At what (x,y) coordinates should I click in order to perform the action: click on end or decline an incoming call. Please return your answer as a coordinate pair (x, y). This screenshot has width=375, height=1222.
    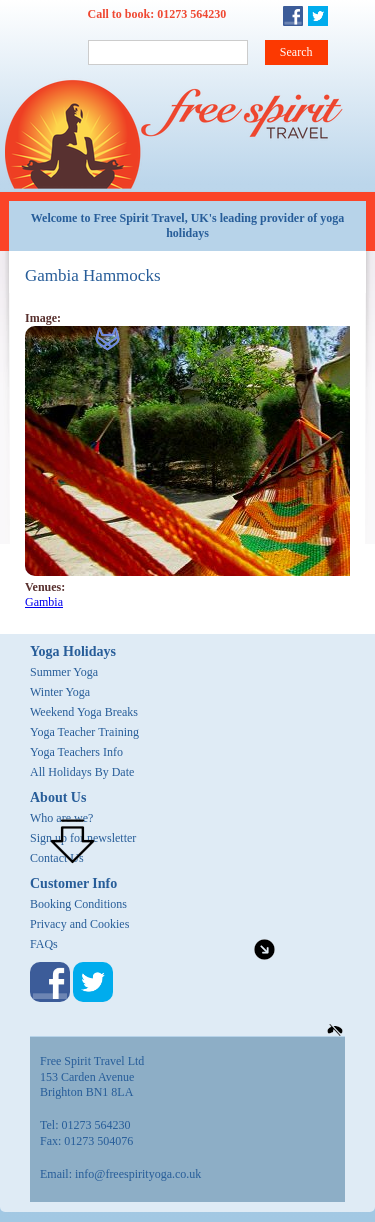
    Looking at the image, I should click on (335, 1030).